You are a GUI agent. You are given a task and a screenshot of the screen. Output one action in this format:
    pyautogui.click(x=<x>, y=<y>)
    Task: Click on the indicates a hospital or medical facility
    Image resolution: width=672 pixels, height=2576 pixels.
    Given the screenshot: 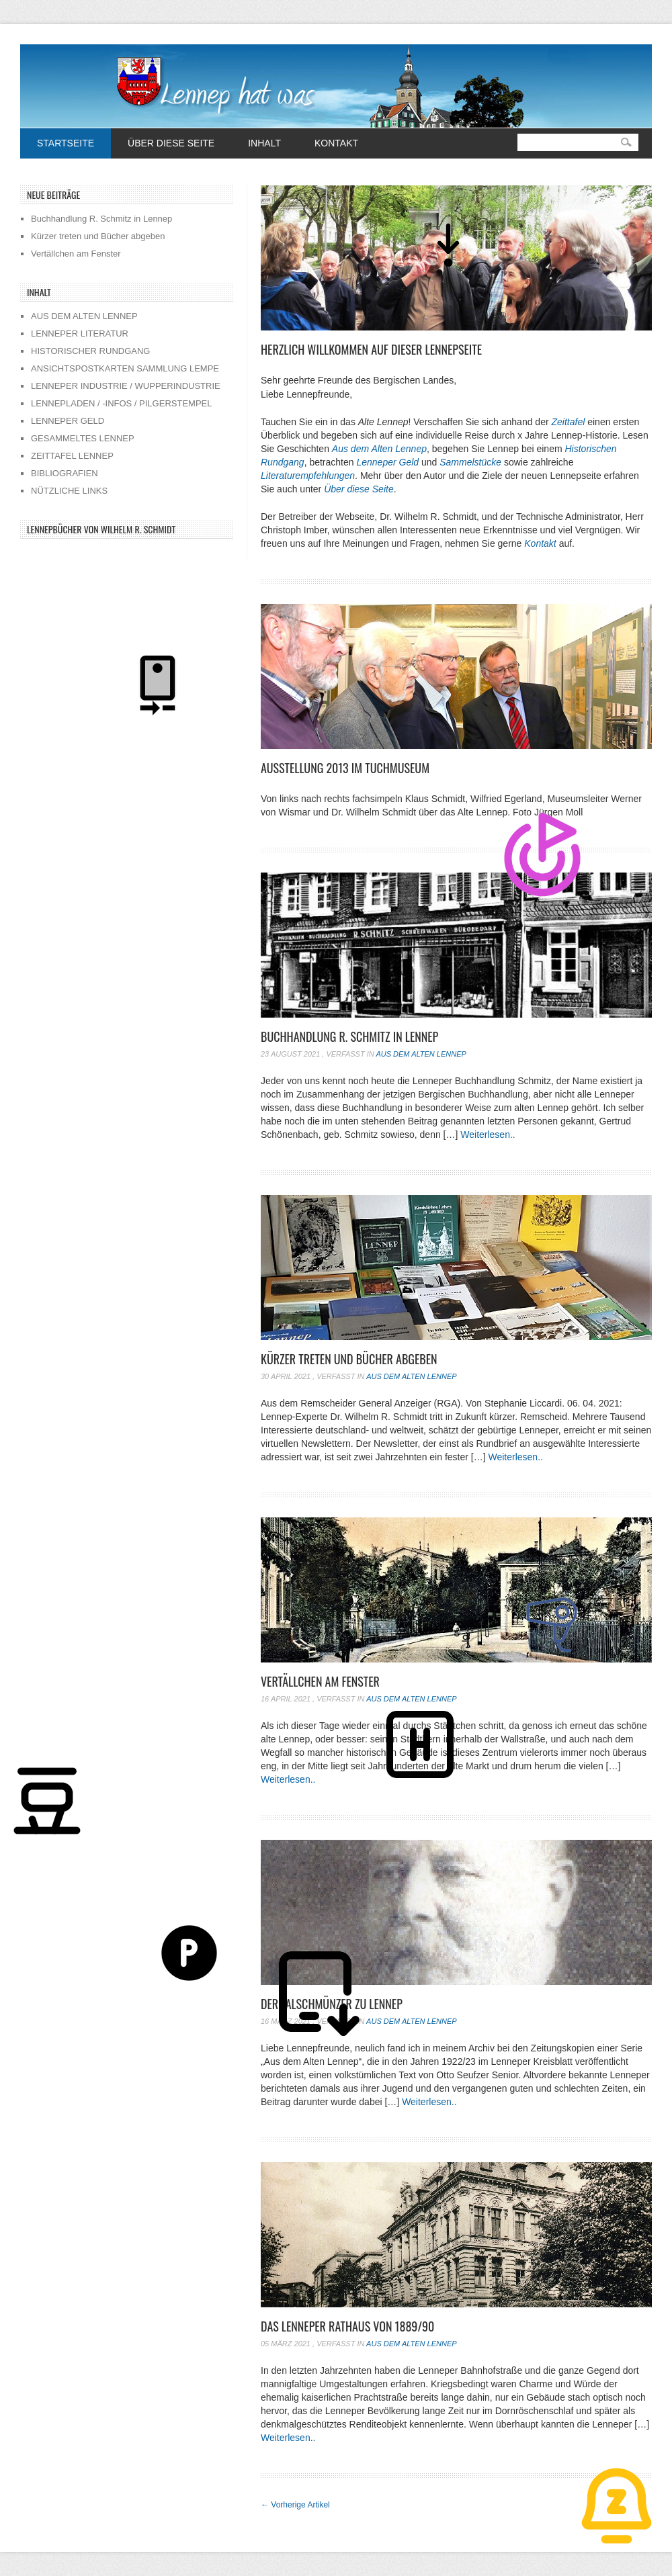 What is the action you would take?
    pyautogui.click(x=420, y=1744)
    